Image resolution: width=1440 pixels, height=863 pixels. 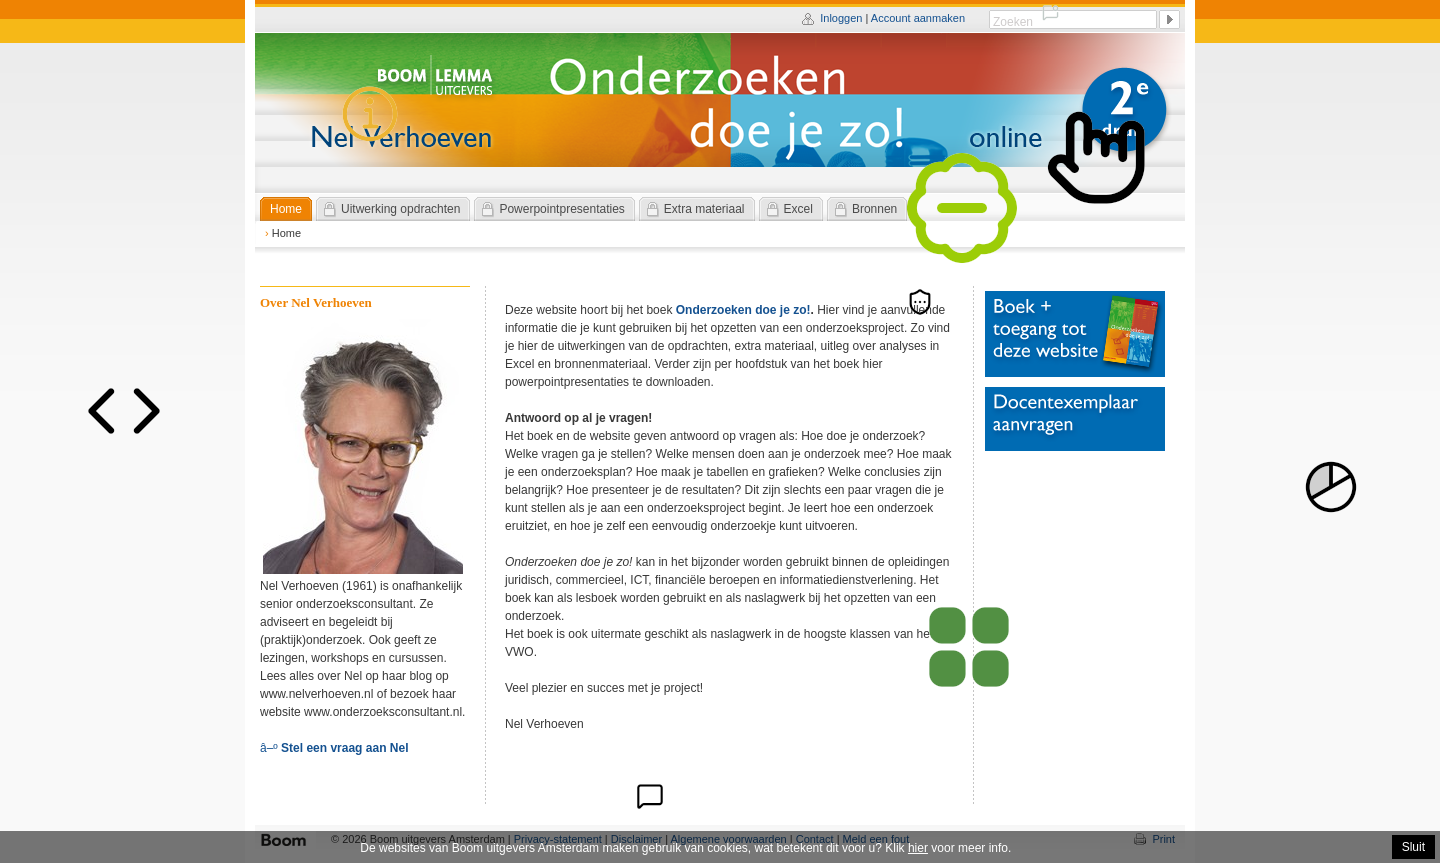 I want to click on view more information or details, so click(x=371, y=115).